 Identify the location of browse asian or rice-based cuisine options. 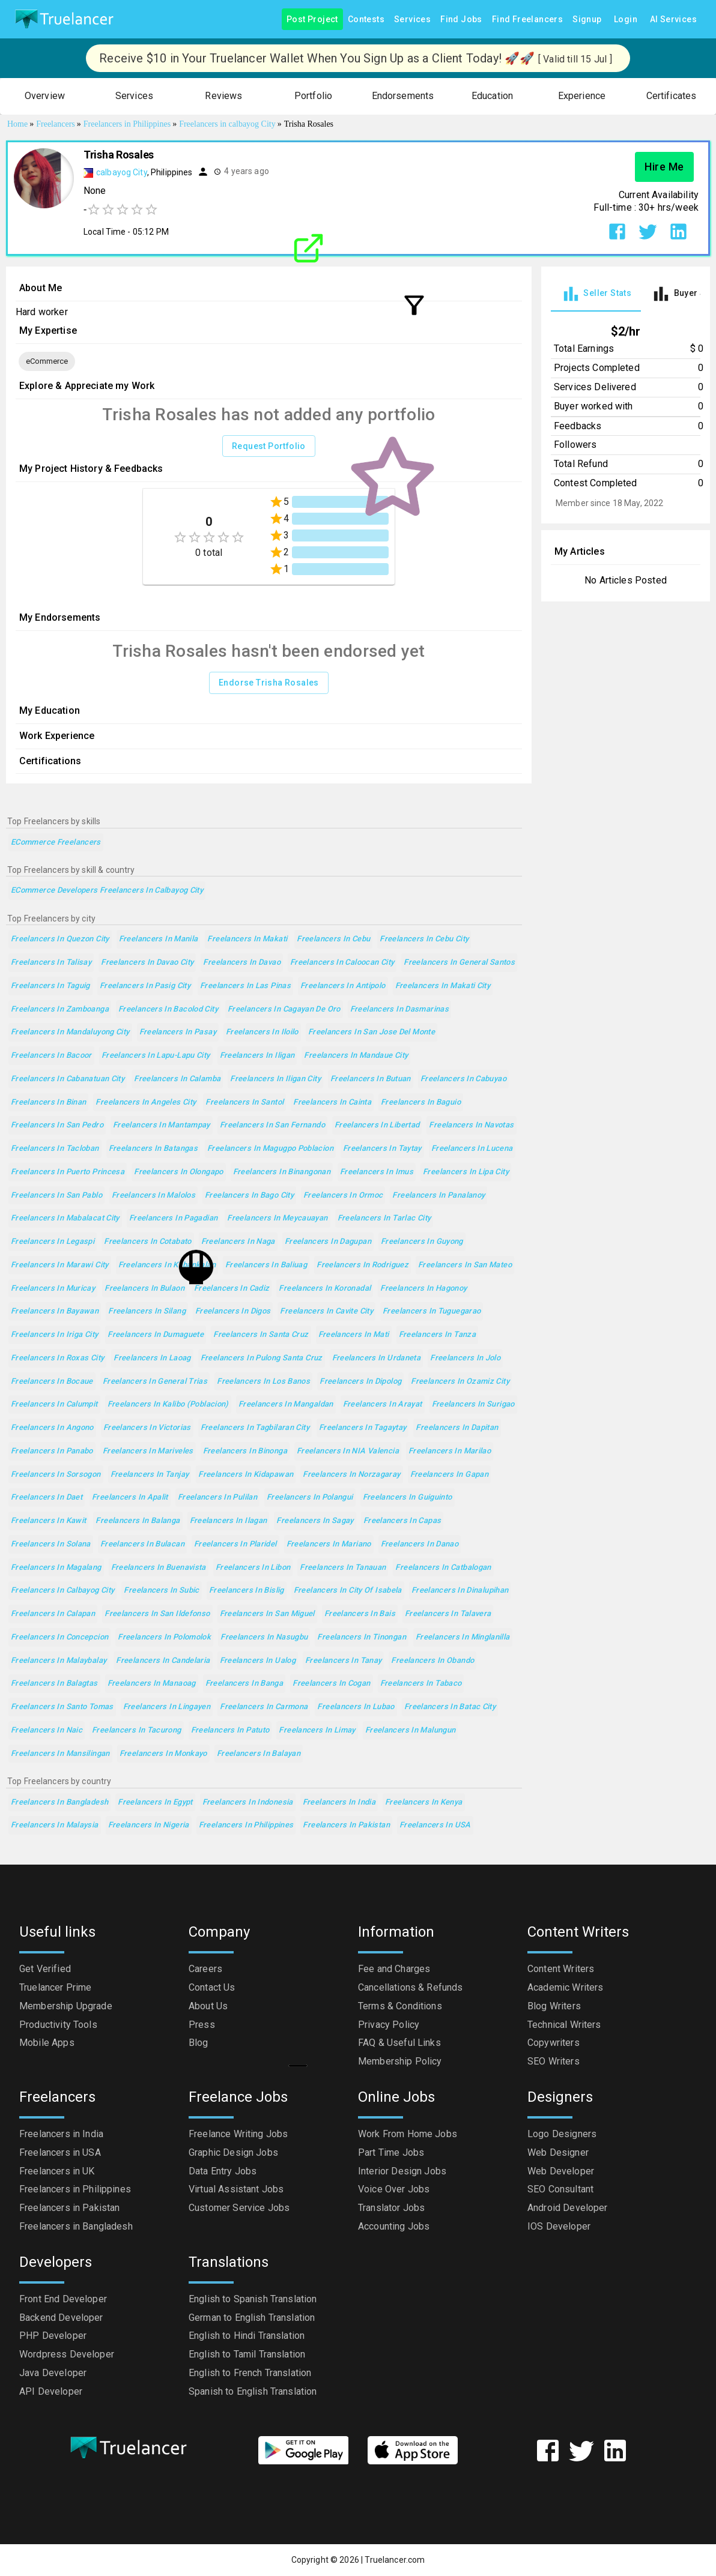
(196, 1267).